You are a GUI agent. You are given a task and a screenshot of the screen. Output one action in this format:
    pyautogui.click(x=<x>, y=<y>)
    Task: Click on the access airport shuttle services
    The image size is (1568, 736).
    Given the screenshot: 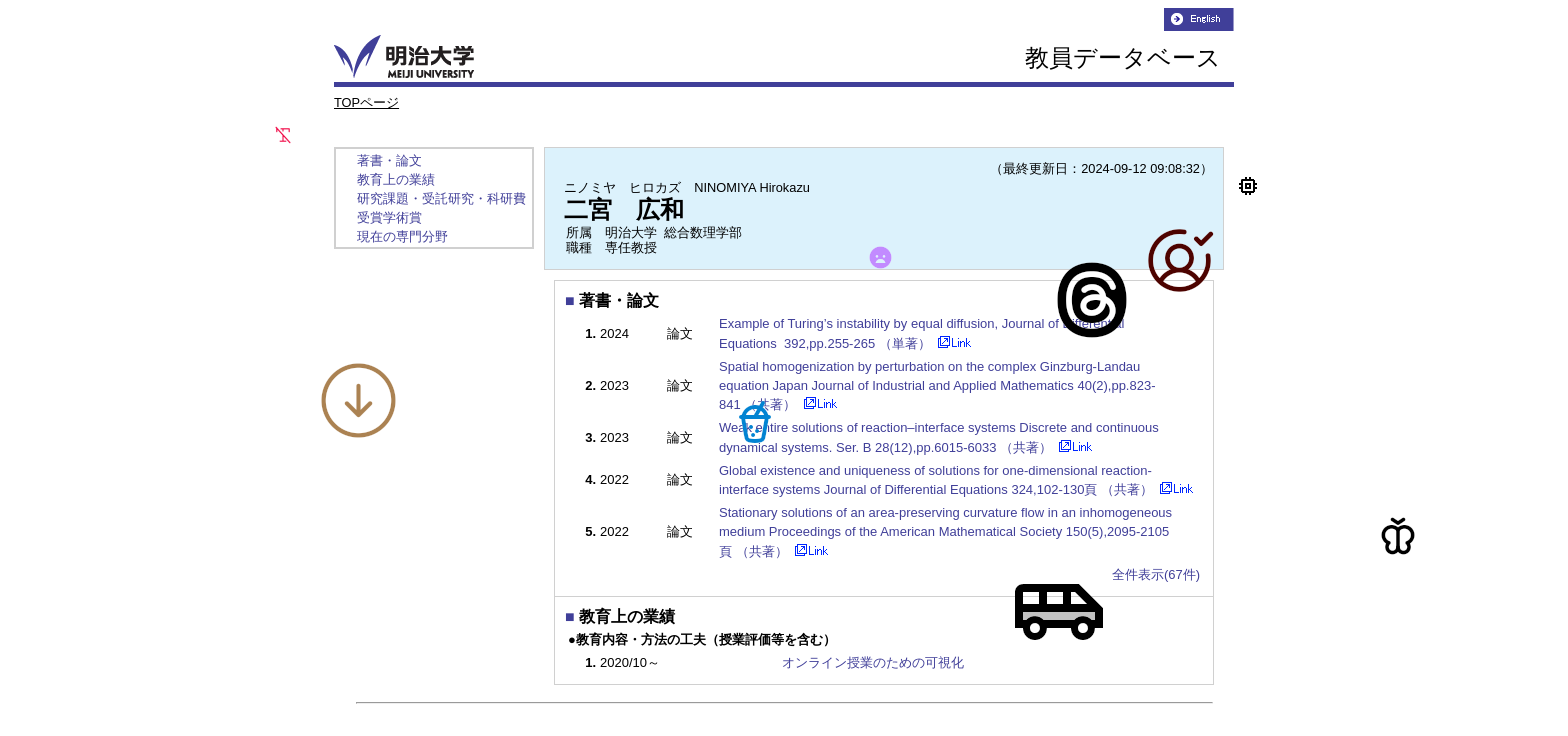 What is the action you would take?
    pyautogui.click(x=1059, y=612)
    